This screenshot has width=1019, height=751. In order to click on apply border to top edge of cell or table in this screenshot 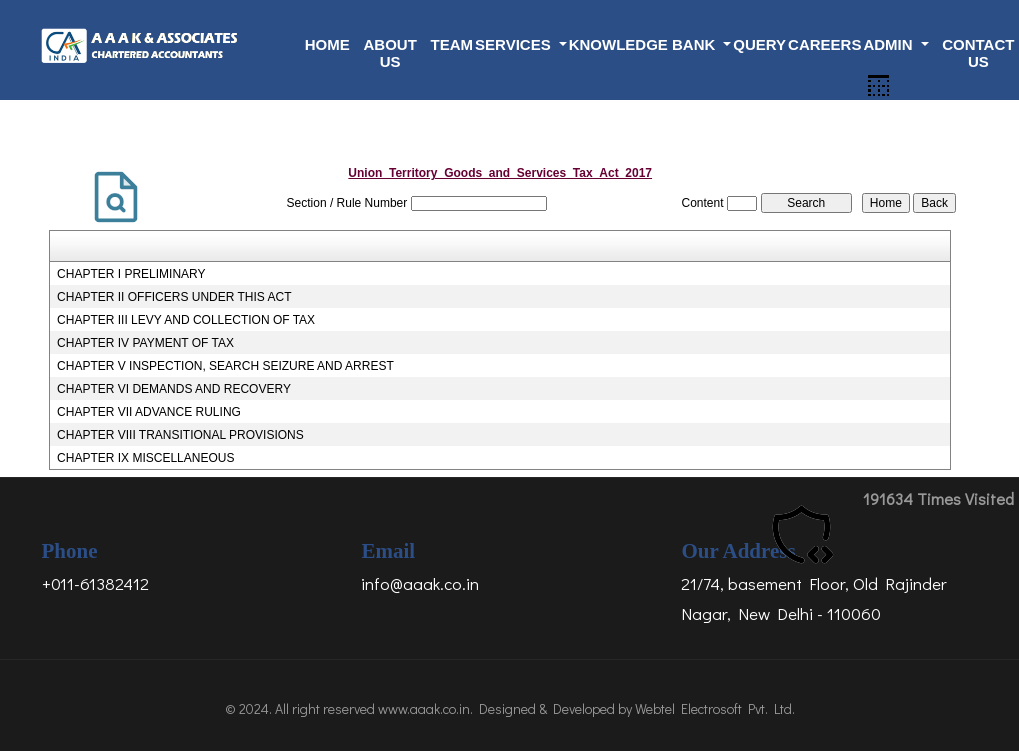, I will do `click(879, 86)`.